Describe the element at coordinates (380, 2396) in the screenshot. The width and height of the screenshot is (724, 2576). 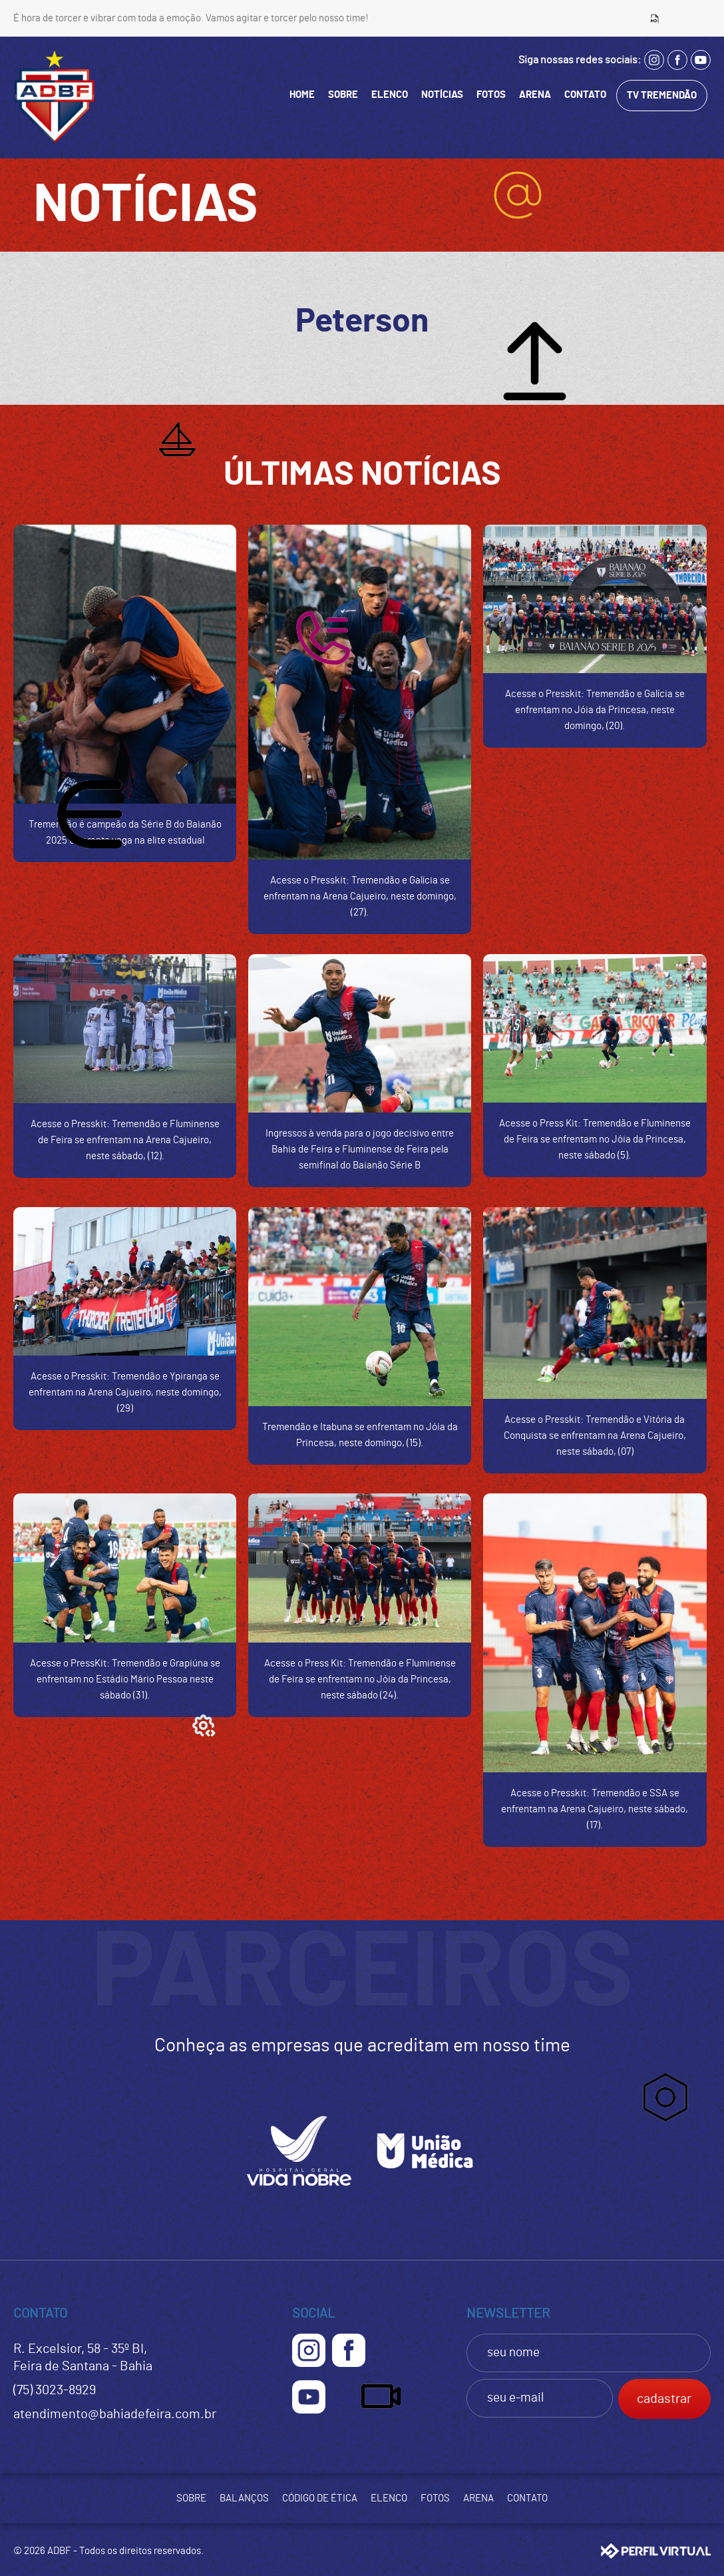
I see `start a video call` at that location.